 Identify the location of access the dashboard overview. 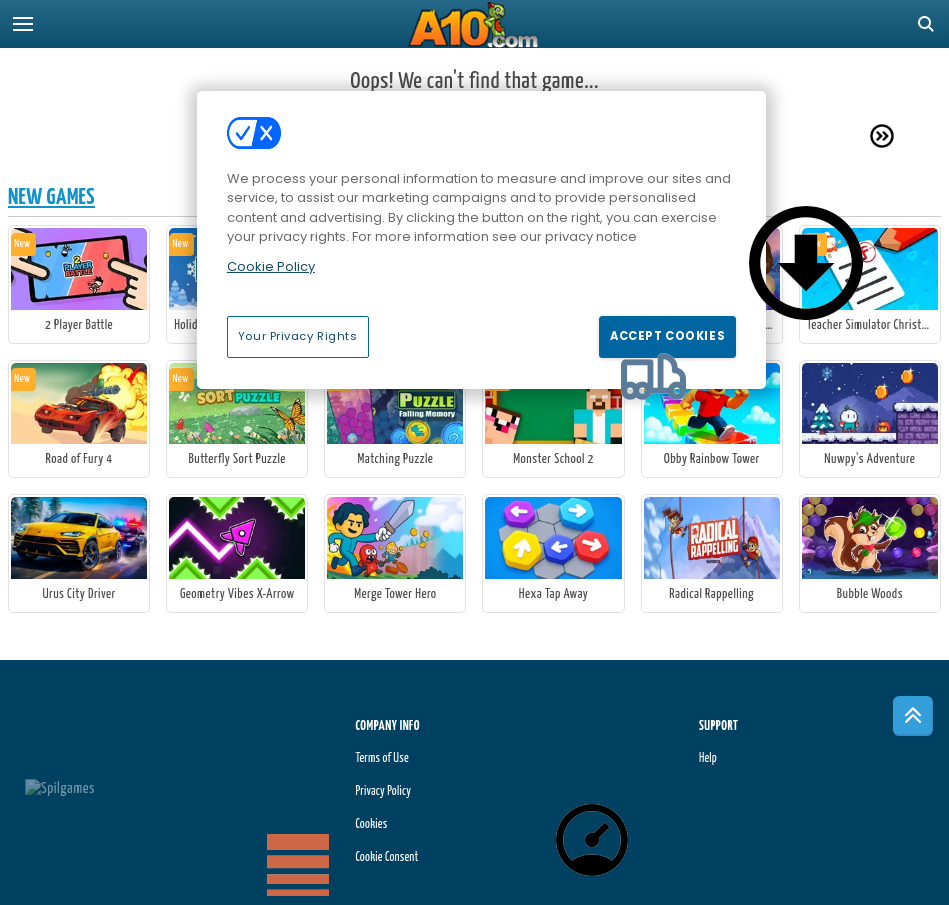
(592, 840).